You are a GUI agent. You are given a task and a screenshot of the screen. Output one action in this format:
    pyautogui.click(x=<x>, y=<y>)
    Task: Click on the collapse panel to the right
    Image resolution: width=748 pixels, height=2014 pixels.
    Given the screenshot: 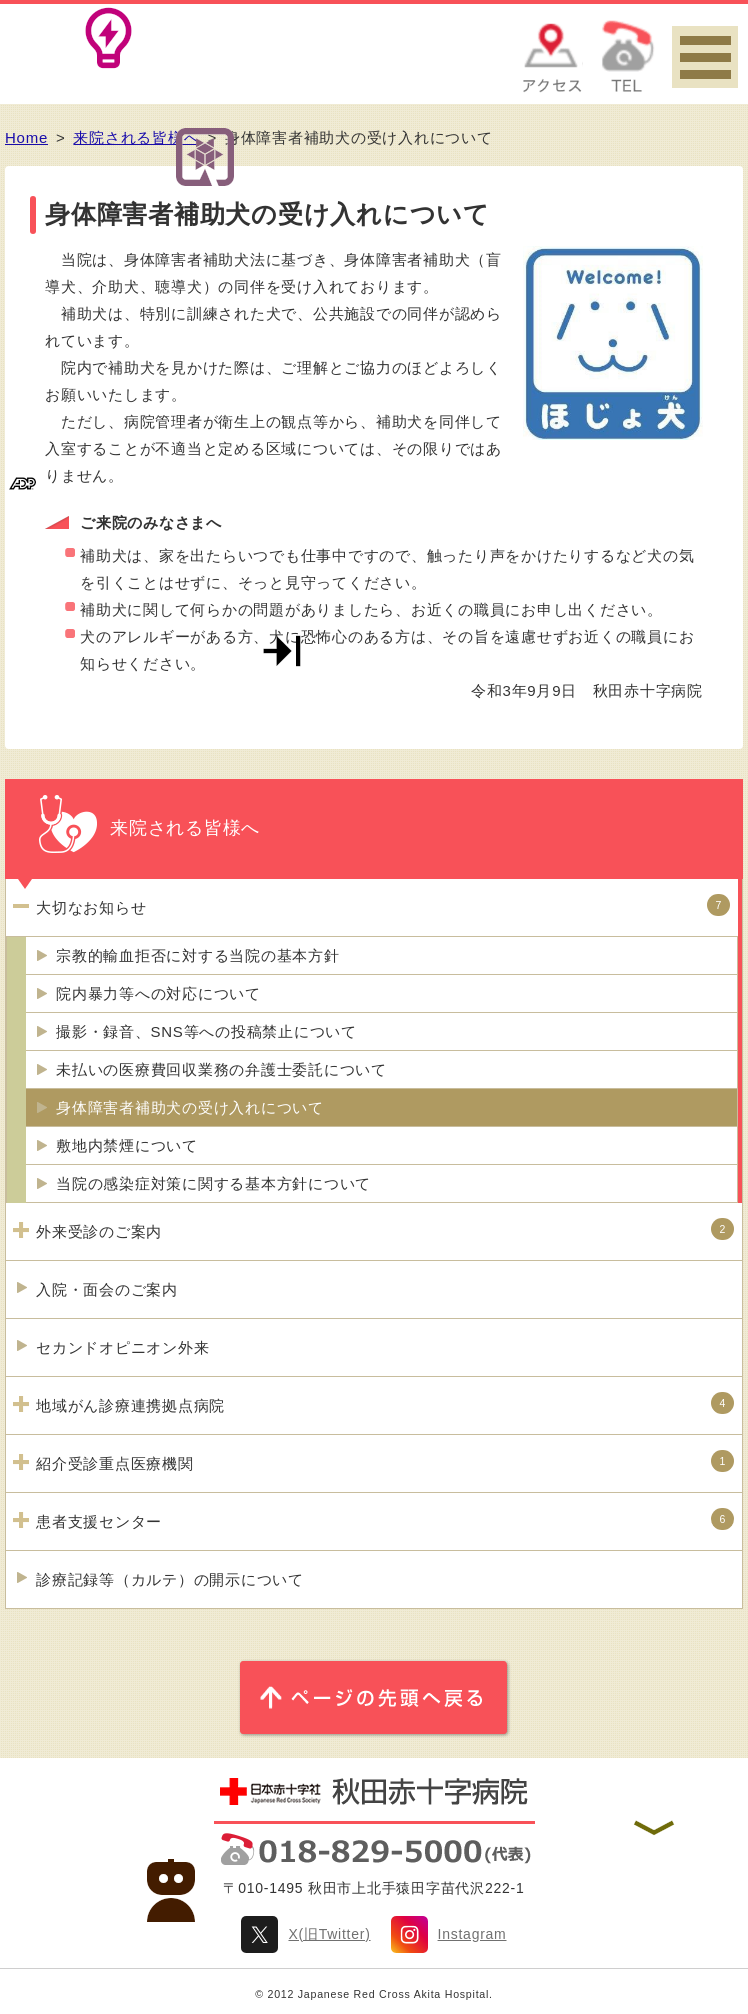 What is the action you would take?
    pyautogui.click(x=283, y=651)
    